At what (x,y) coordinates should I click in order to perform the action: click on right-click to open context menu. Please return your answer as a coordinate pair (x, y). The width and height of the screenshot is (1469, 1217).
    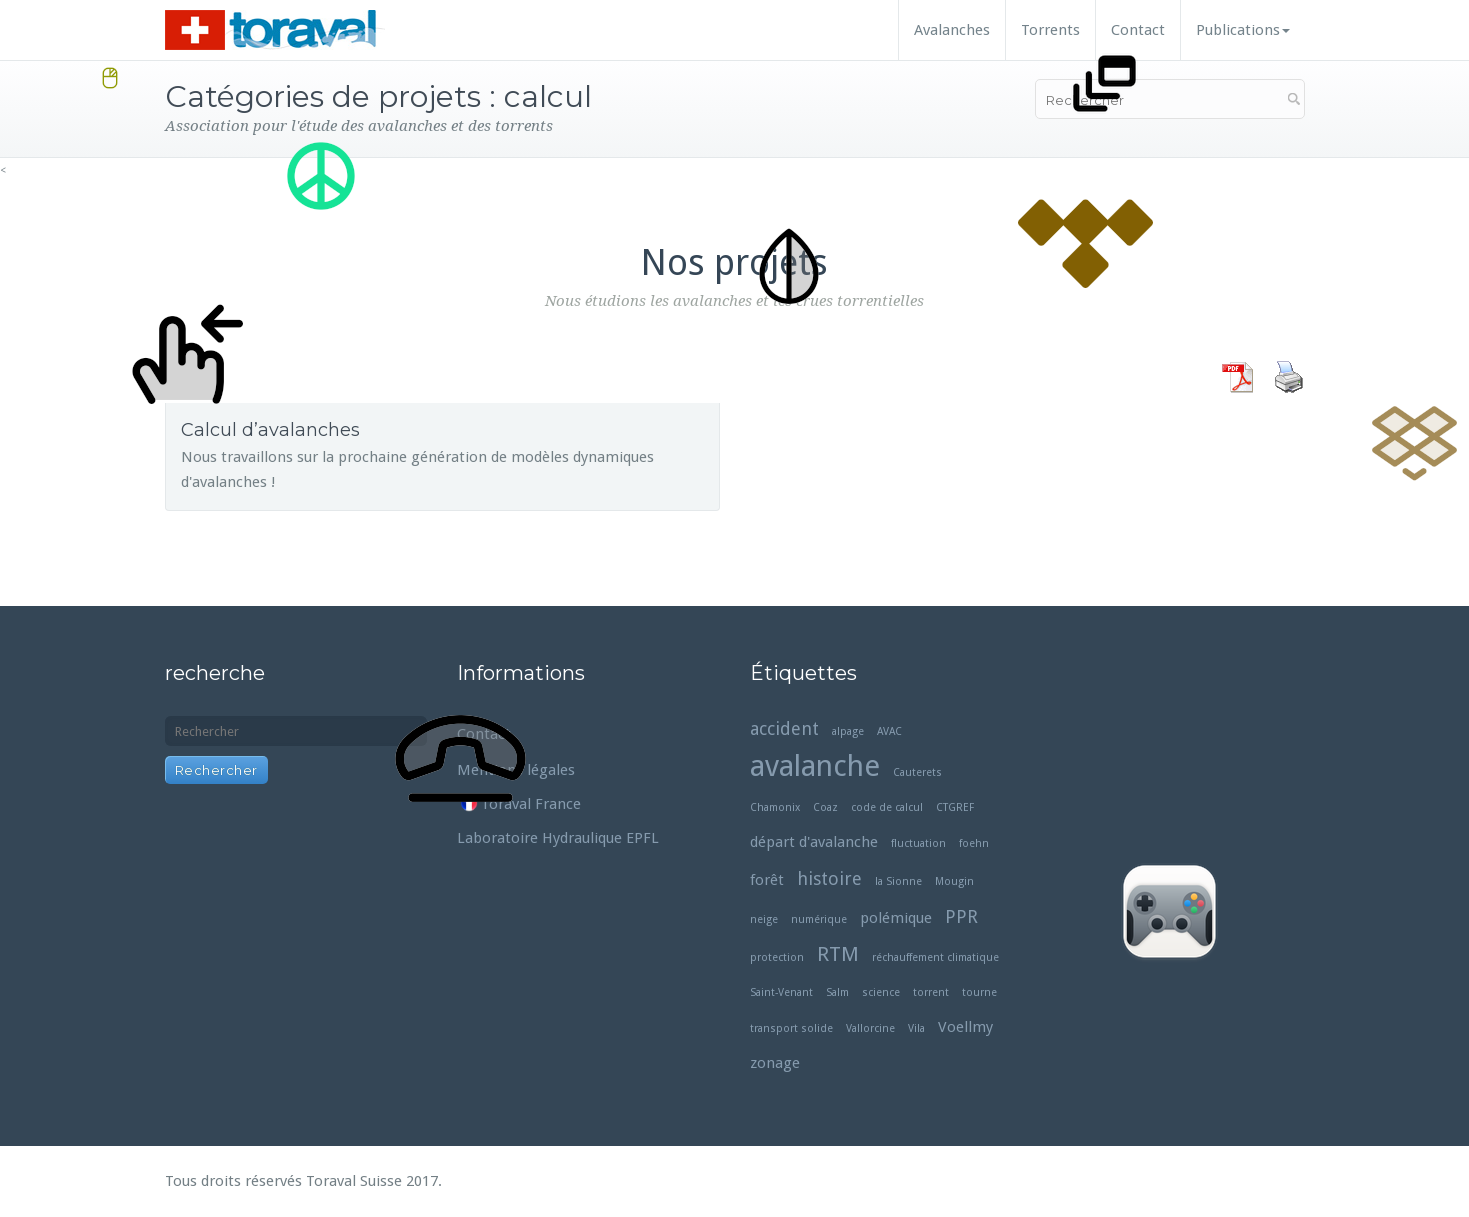
    Looking at the image, I should click on (110, 78).